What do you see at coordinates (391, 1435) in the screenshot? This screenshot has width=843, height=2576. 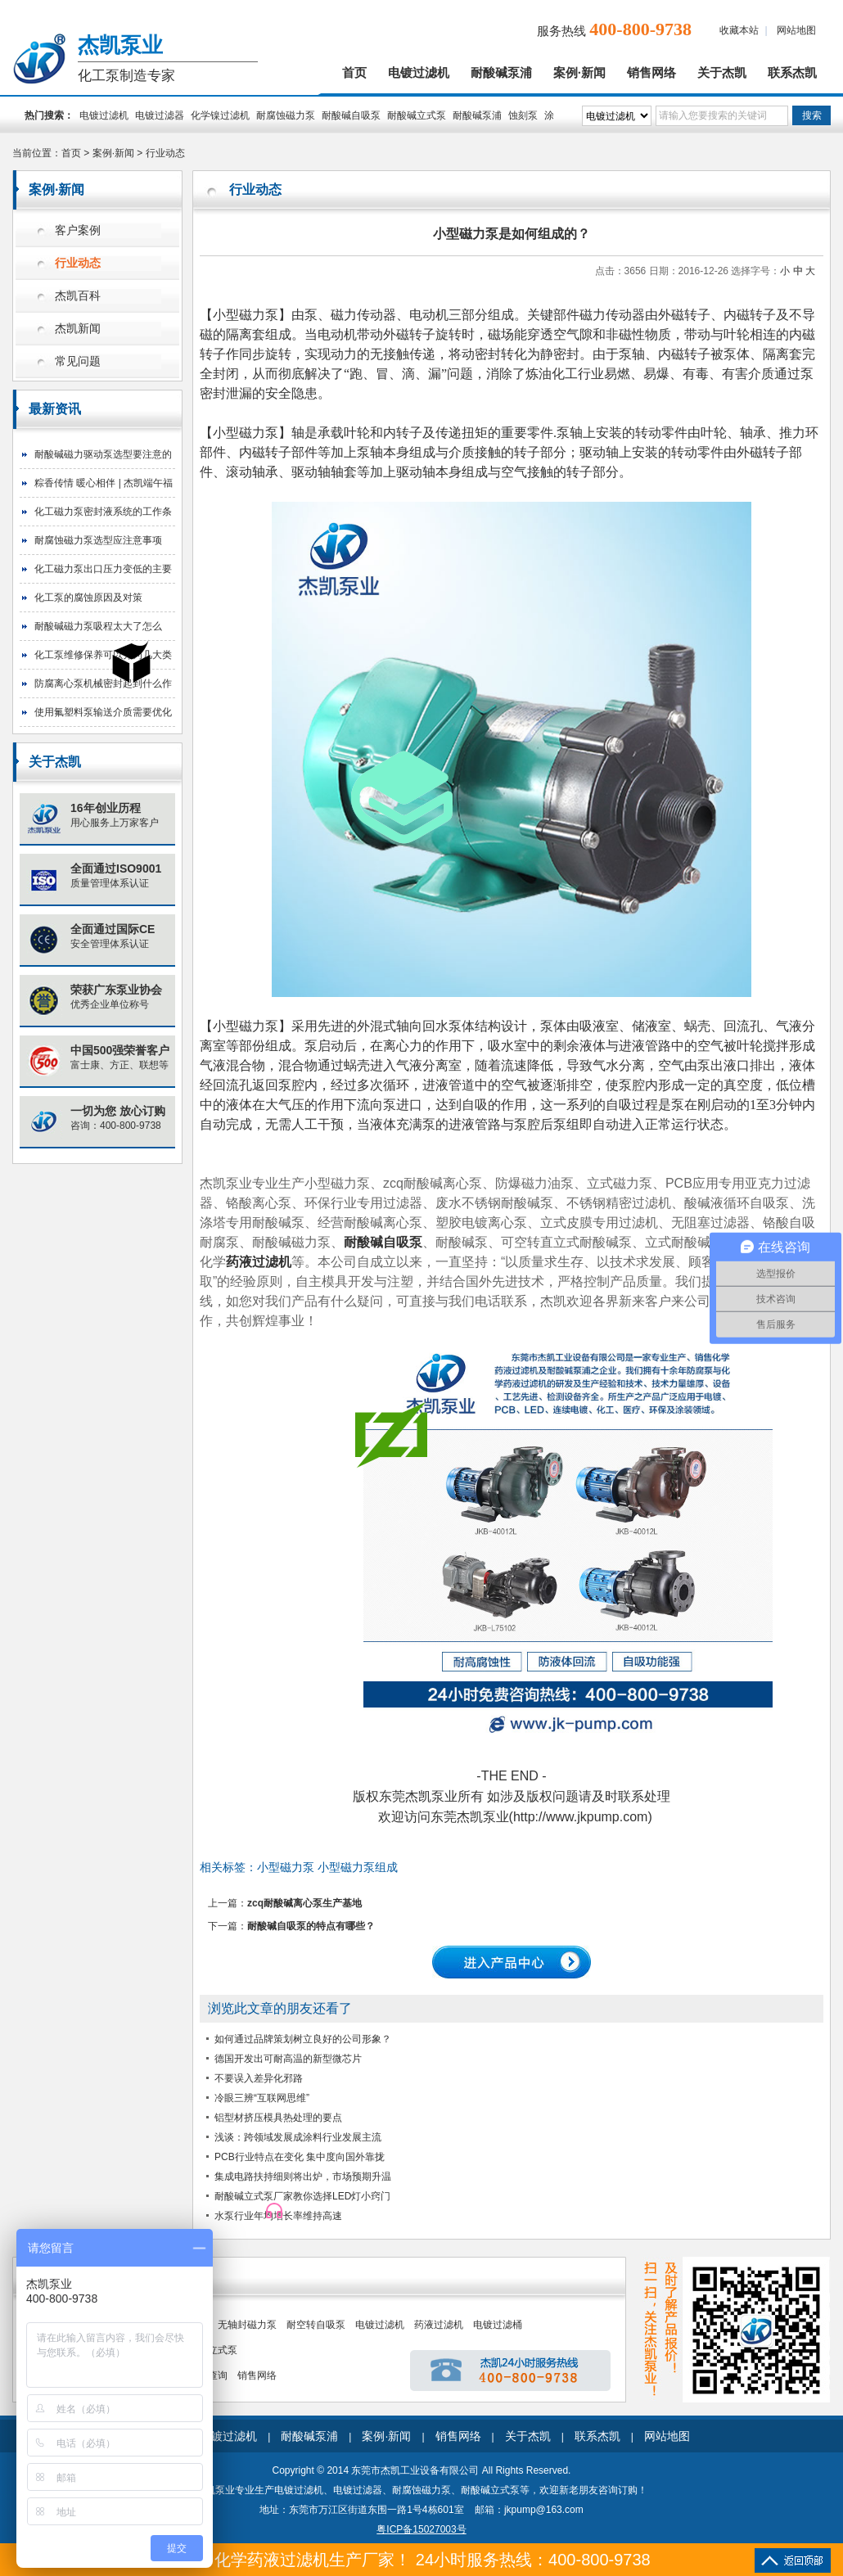 I see `zig programming language logo` at bounding box center [391, 1435].